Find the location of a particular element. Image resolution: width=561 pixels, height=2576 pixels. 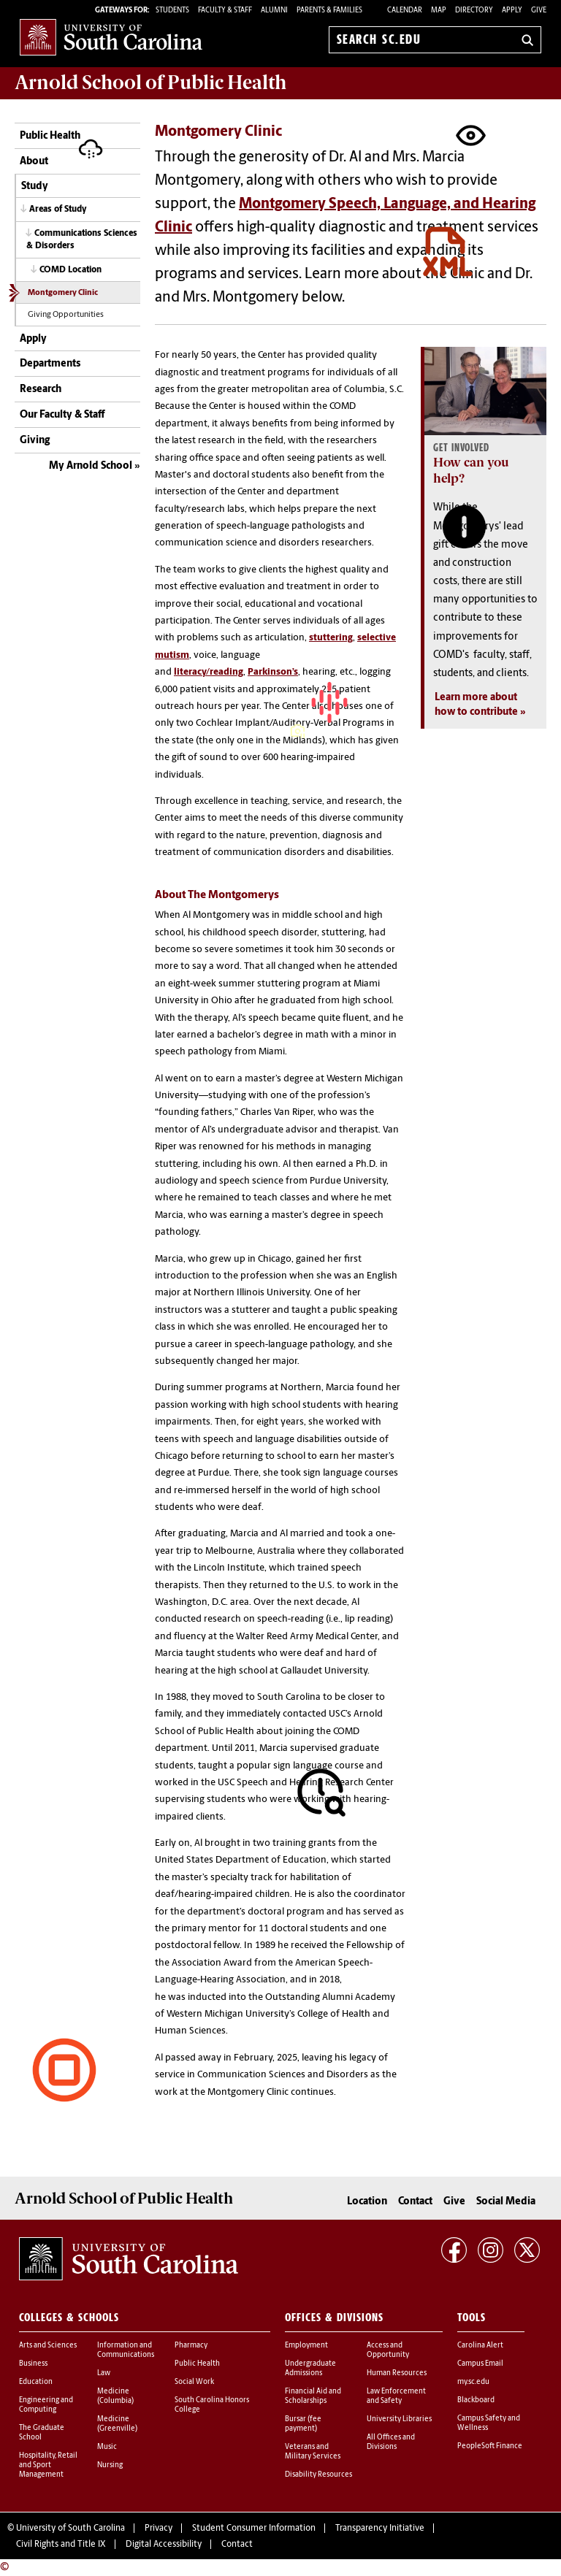

view or preview content is located at coordinates (470, 135).